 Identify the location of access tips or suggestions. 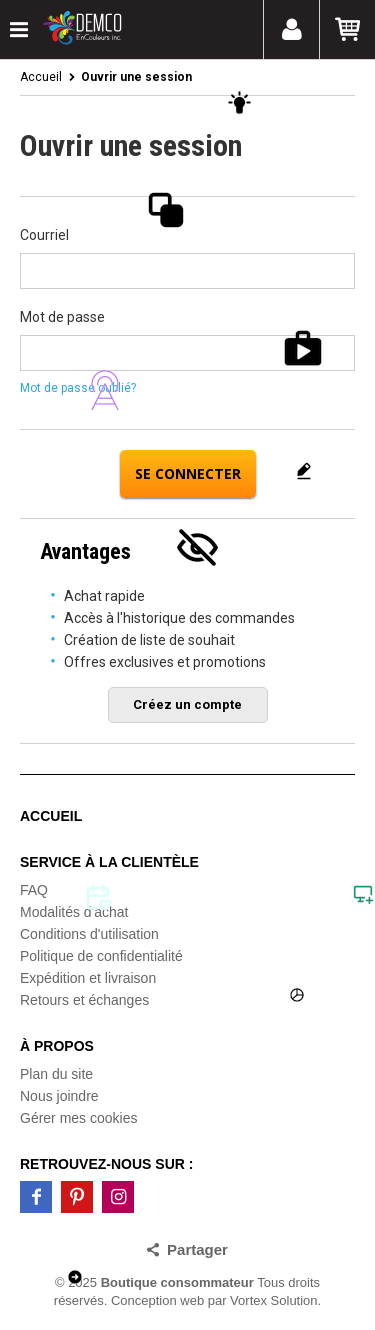
(239, 102).